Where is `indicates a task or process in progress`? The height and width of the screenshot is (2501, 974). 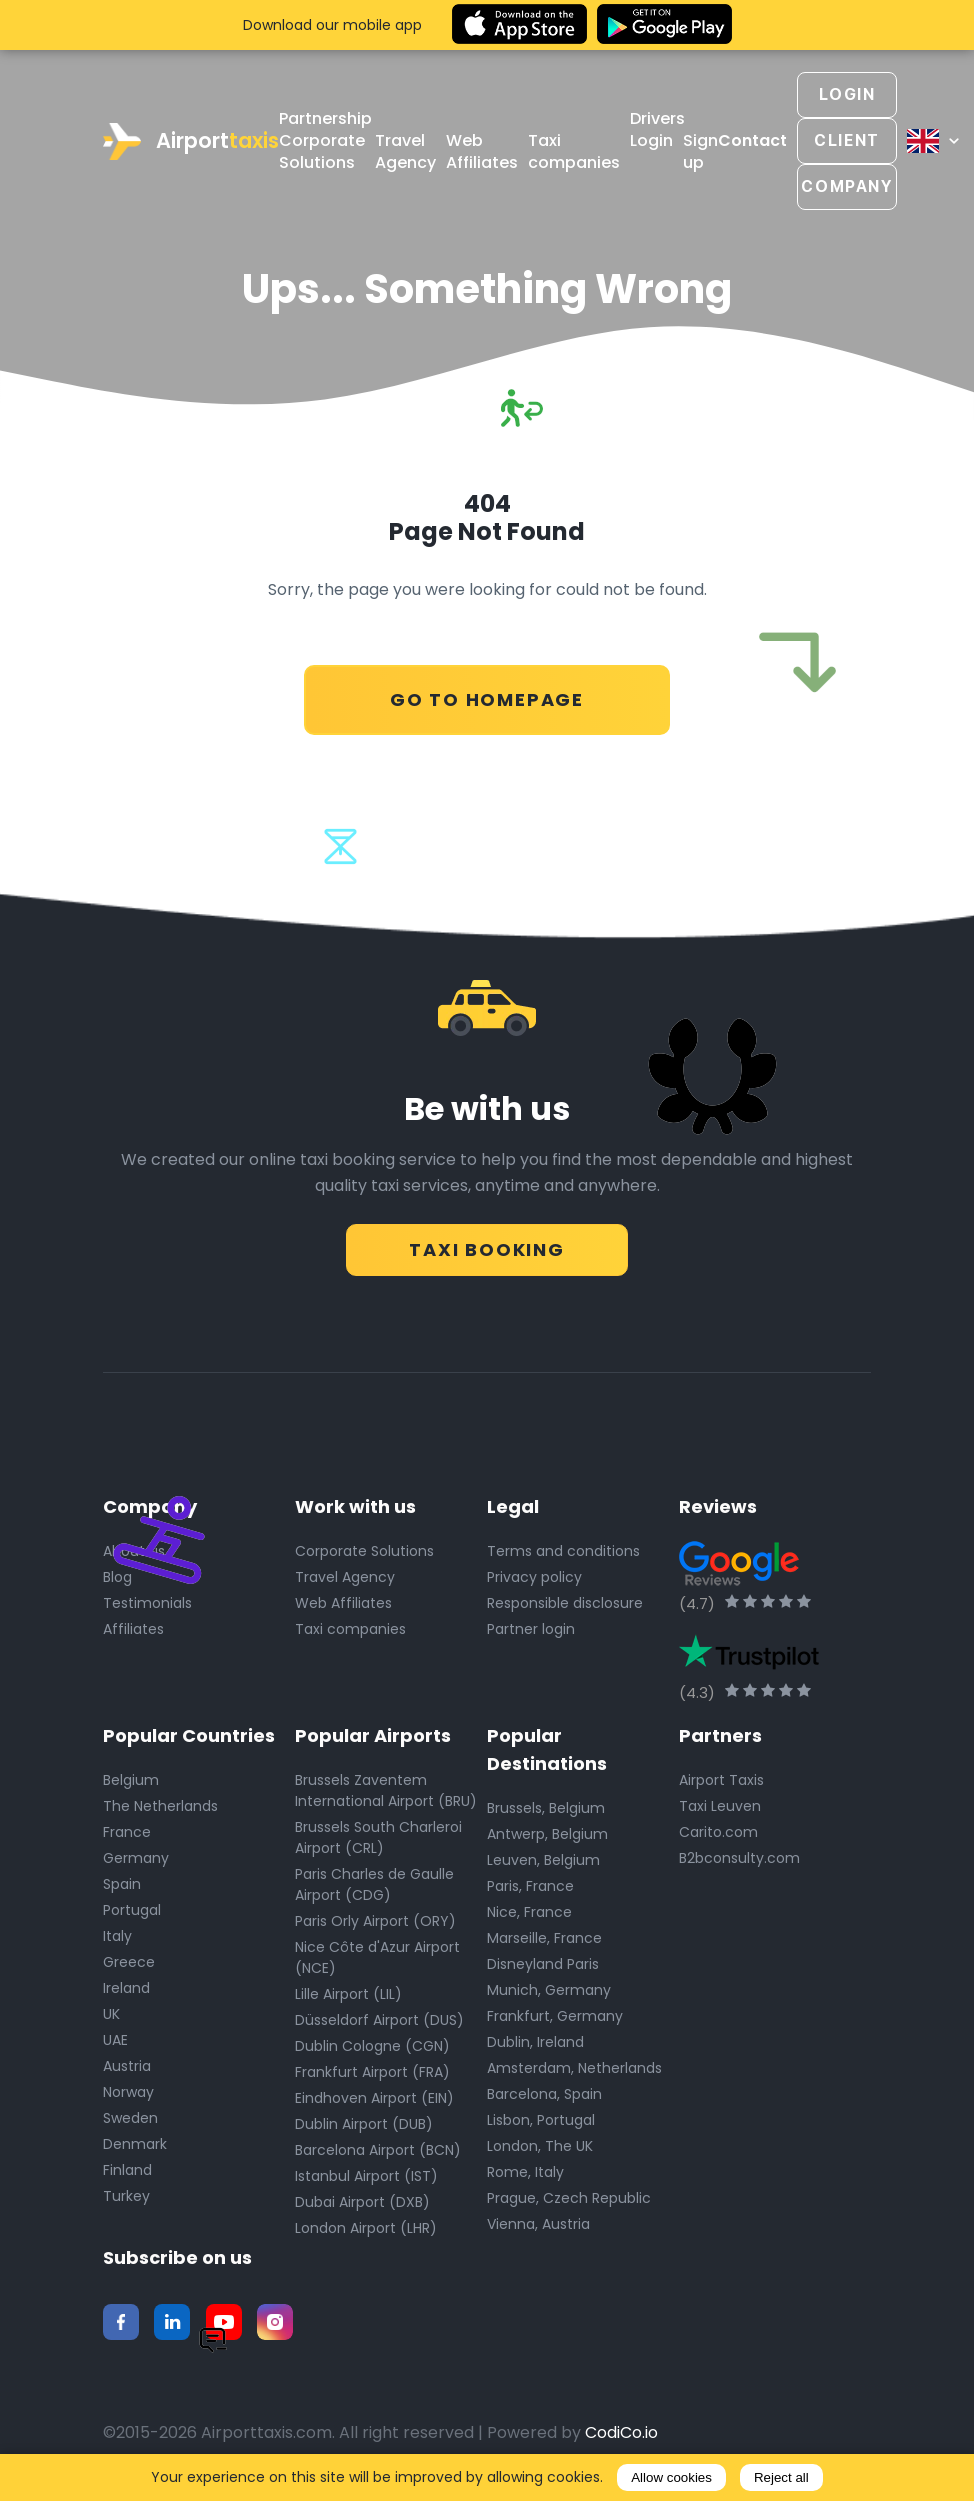
indicates a task or process in progress is located at coordinates (340, 846).